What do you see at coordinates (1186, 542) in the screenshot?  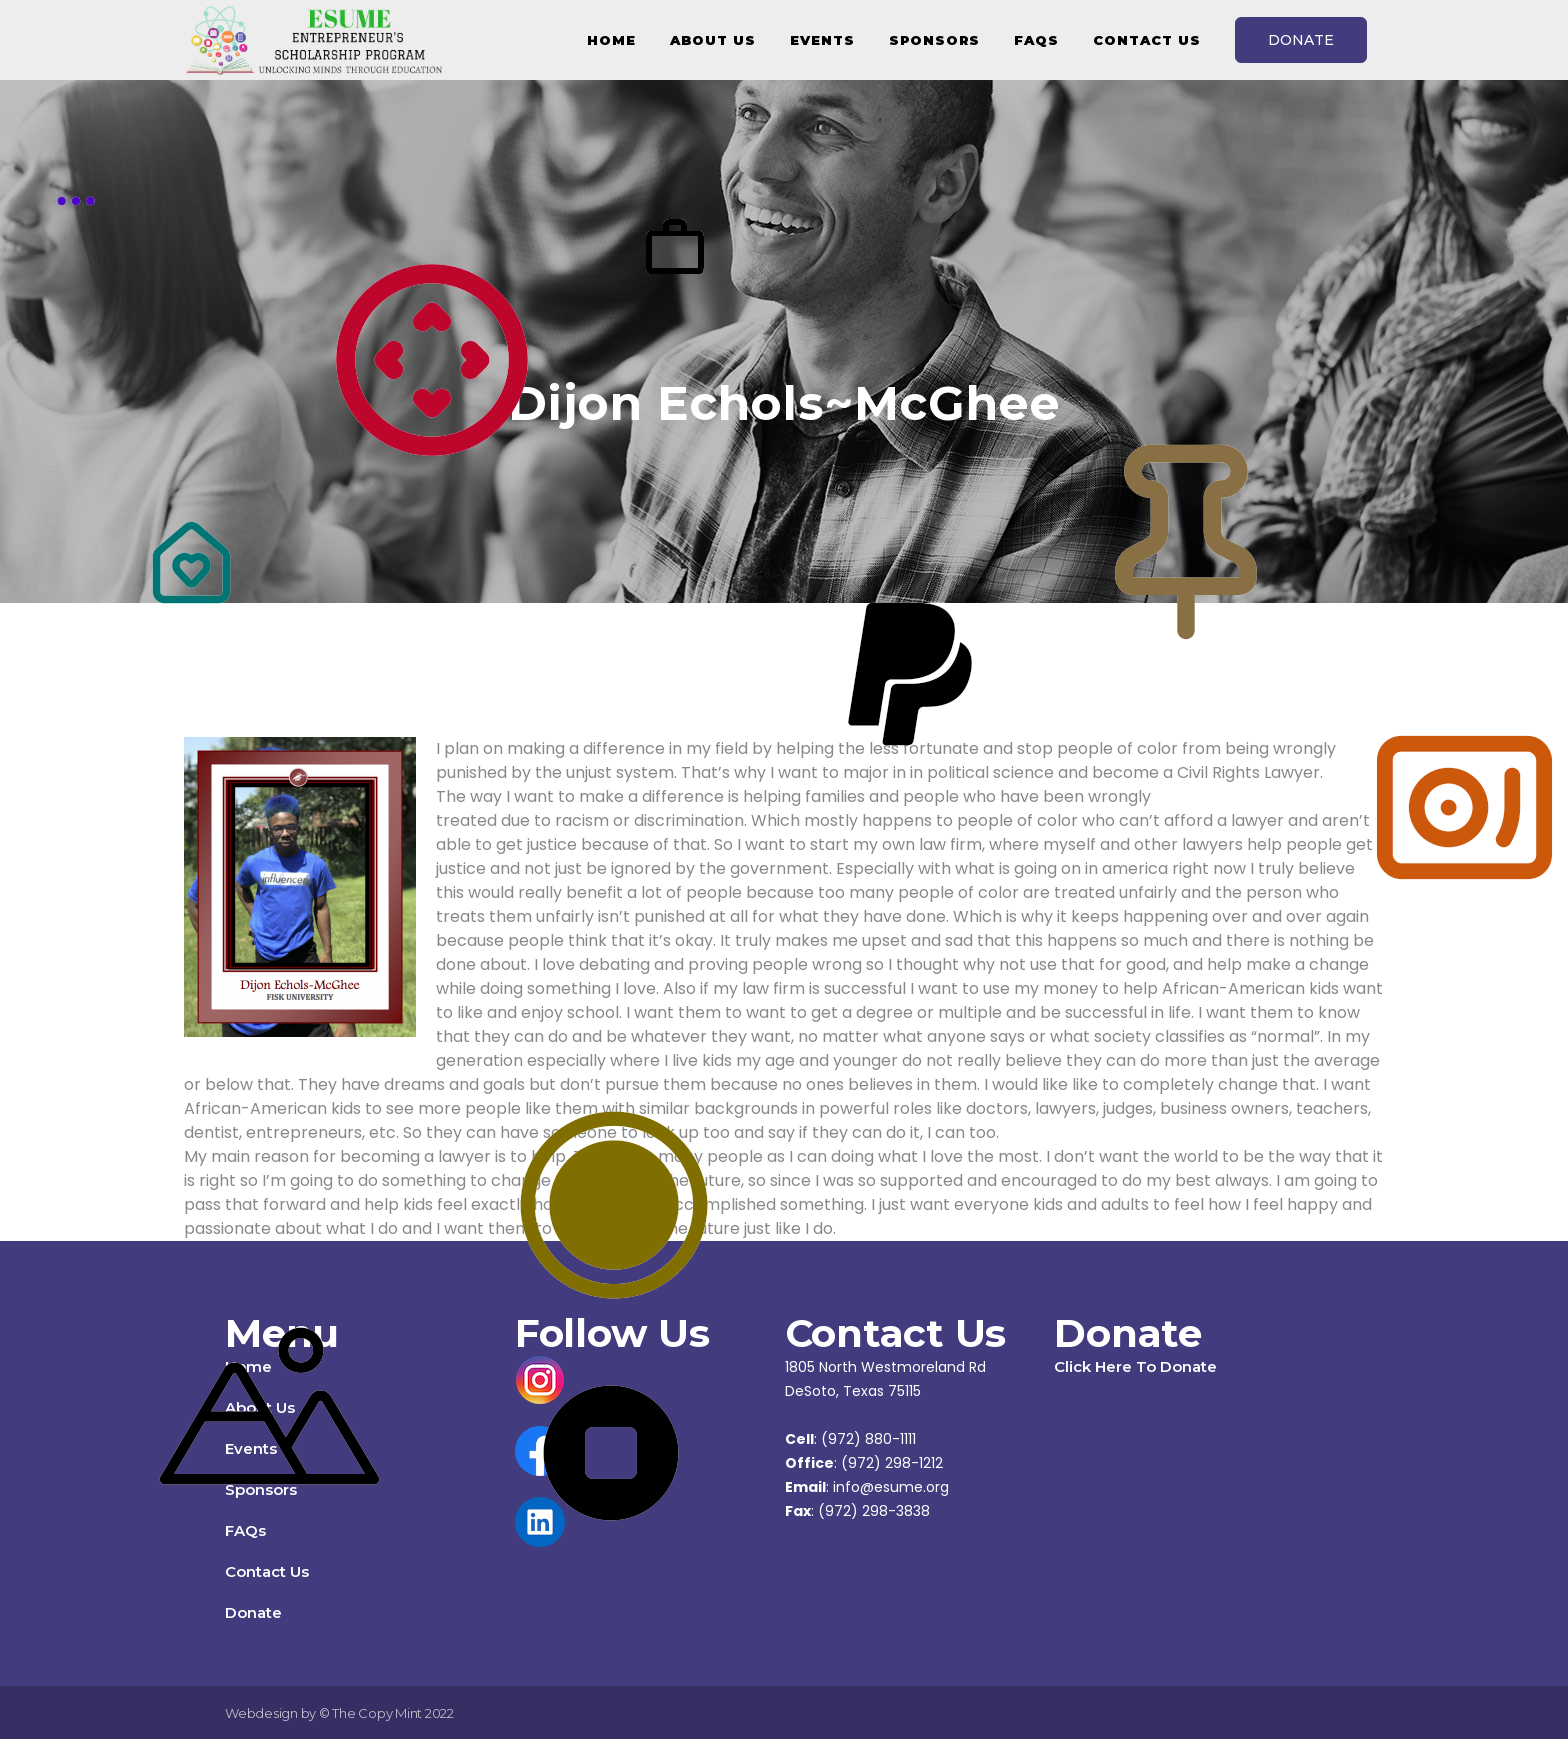 I see `pin an item to keep it visible` at bounding box center [1186, 542].